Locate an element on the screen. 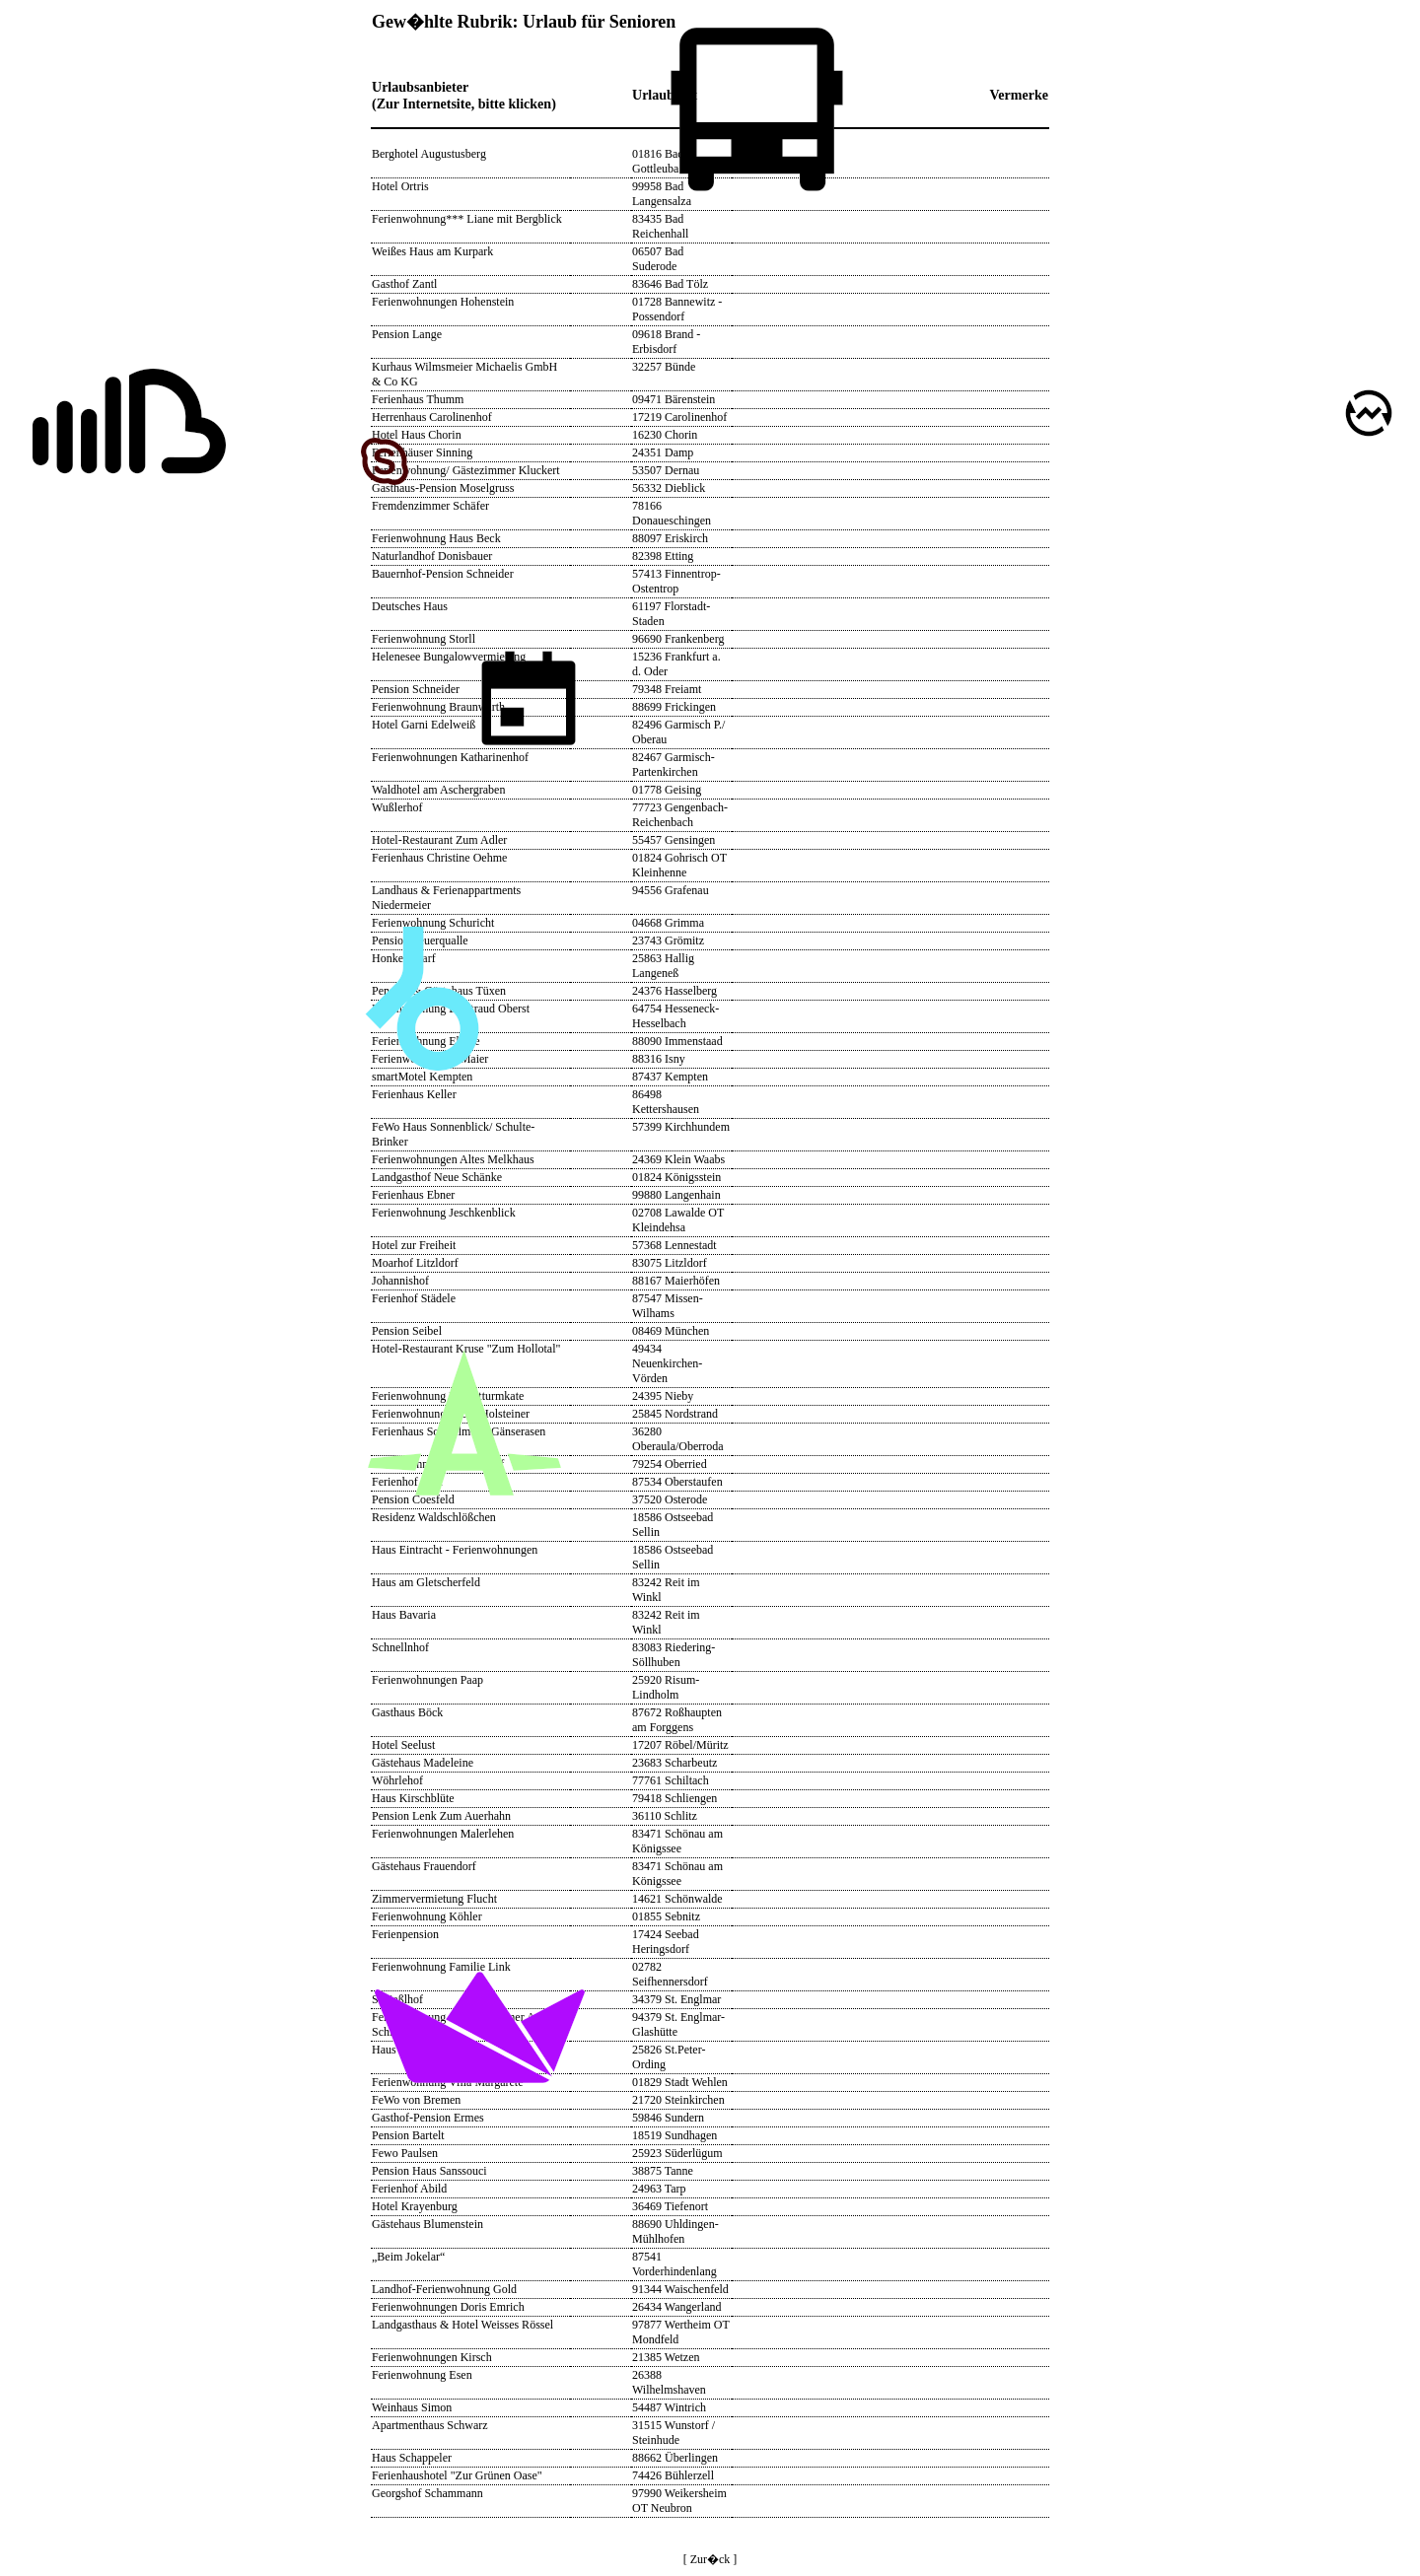  view a scheduled event is located at coordinates (529, 703).